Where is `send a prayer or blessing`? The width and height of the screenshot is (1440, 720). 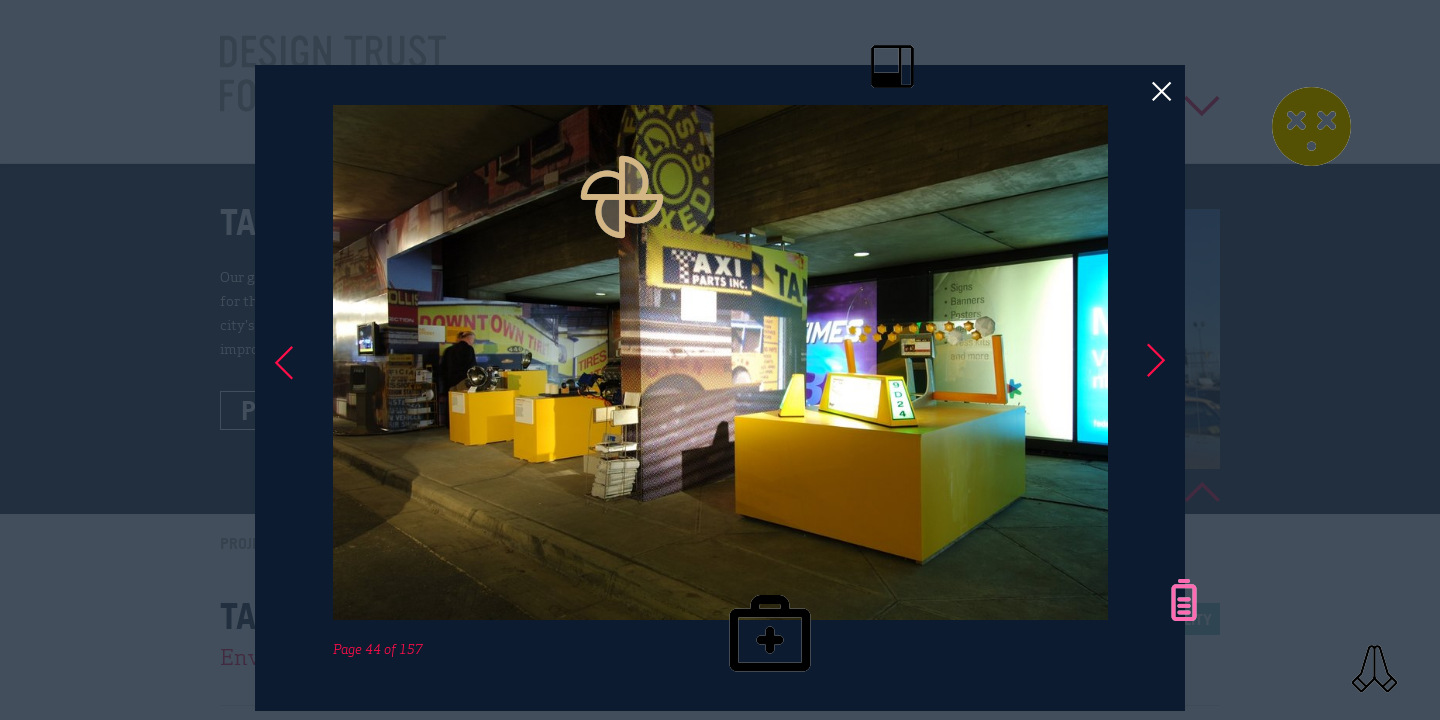 send a prayer or blessing is located at coordinates (1374, 669).